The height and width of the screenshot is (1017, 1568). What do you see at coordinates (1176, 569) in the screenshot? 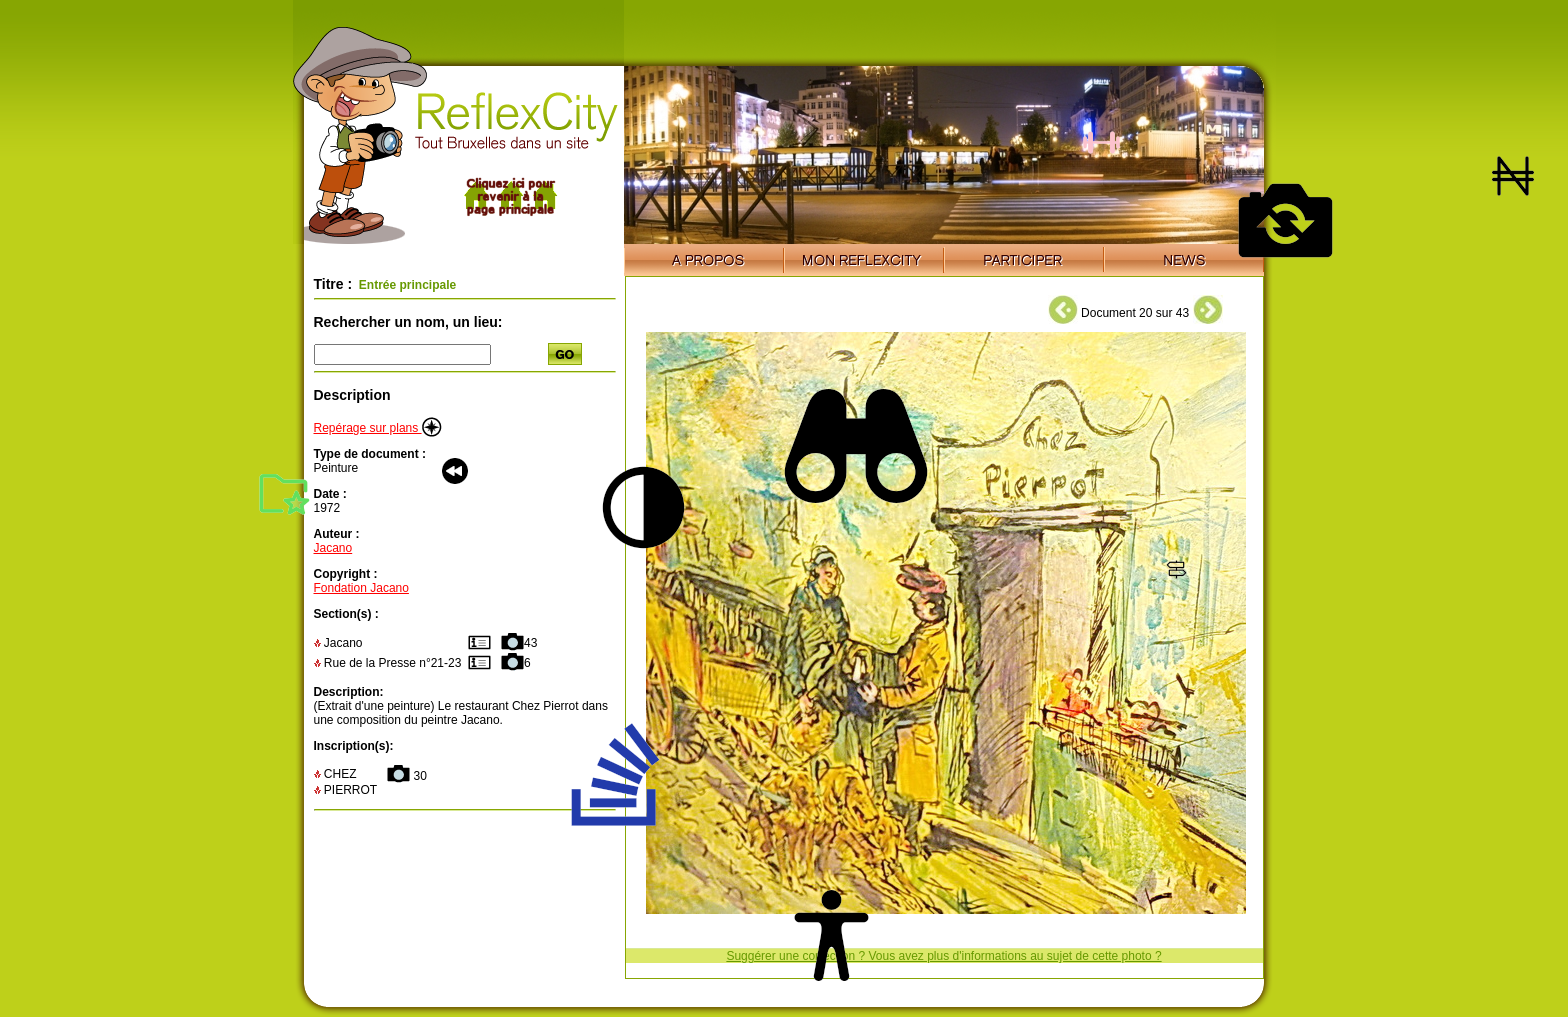
I see `navigate to directions or wayfinding options` at bounding box center [1176, 569].